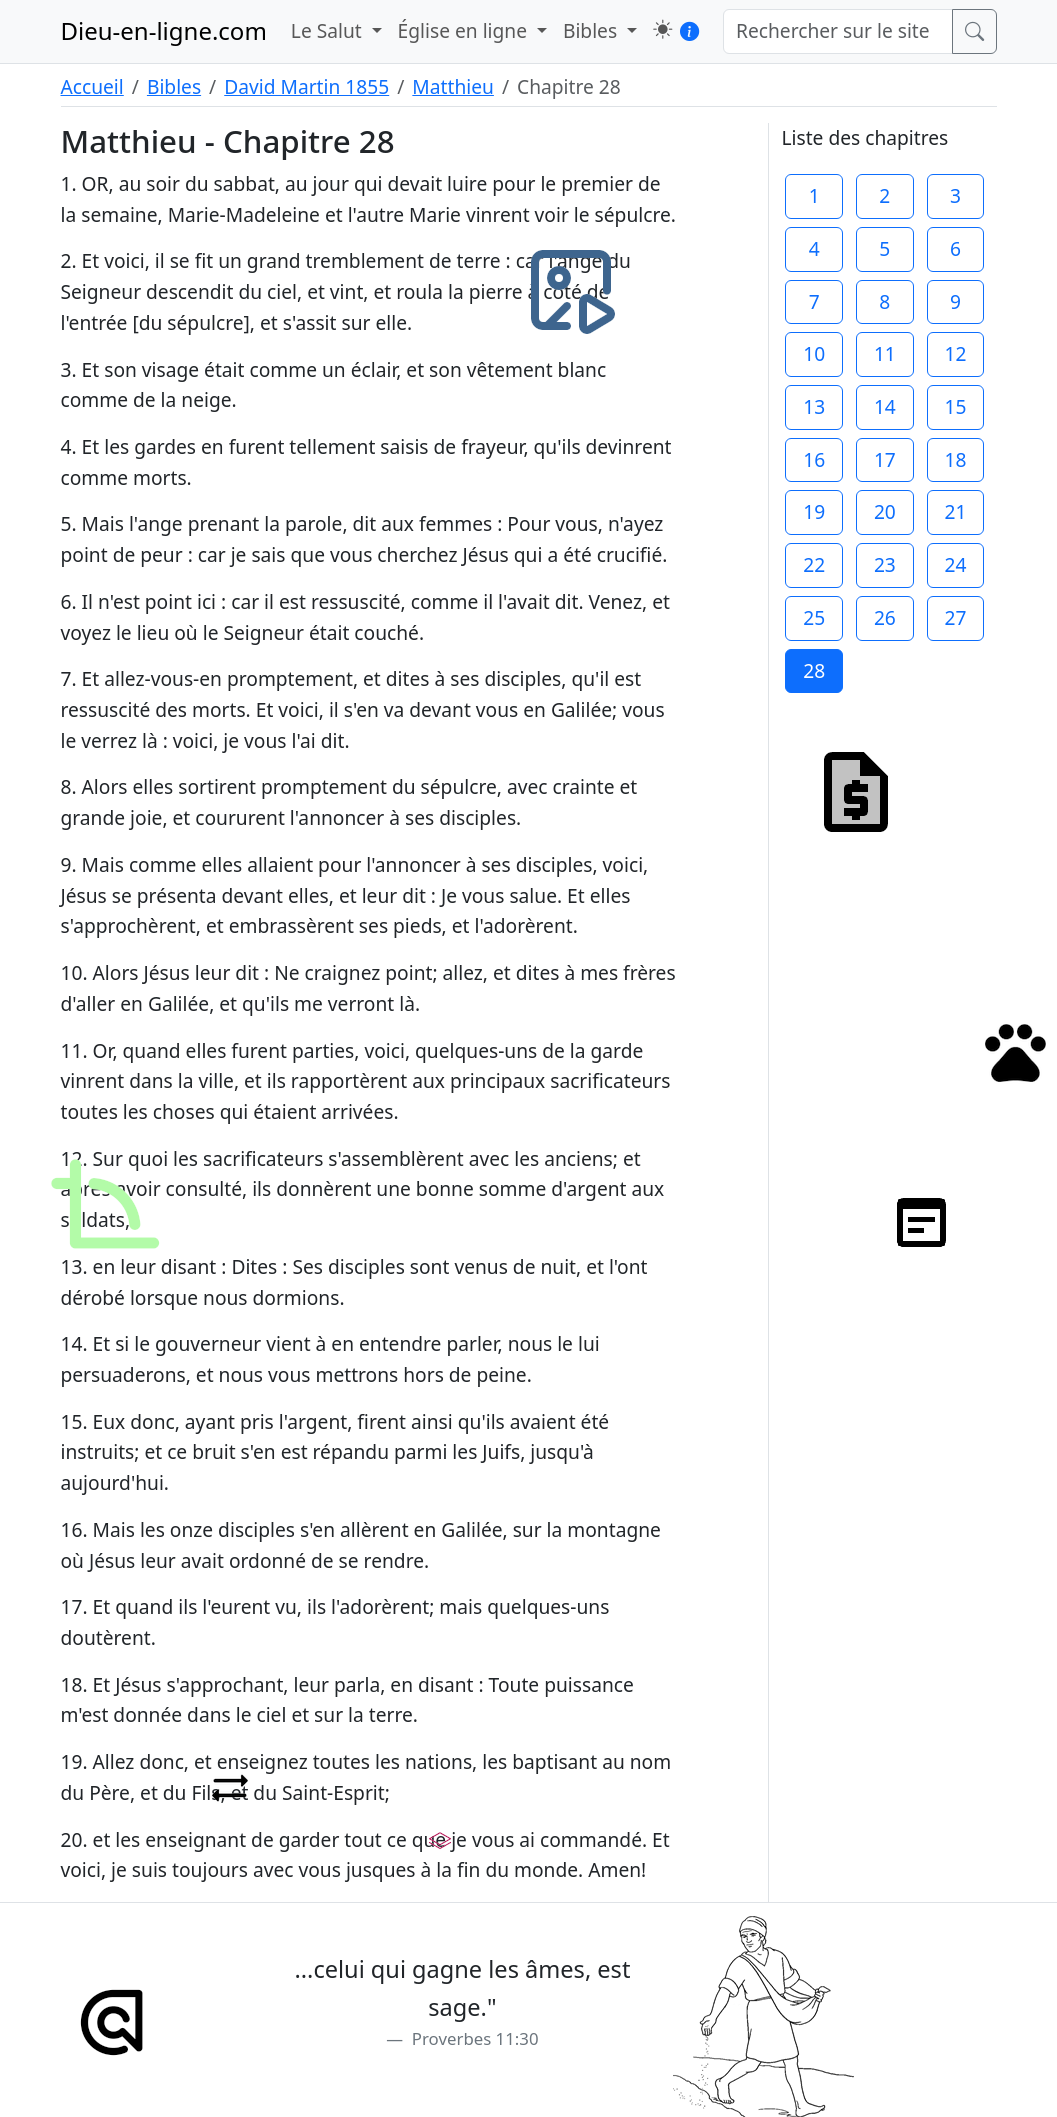 Image resolution: width=1057 pixels, height=2117 pixels. Describe the element at coordinates (230, 1788) in the screenshot. I see `sync data between devices or accounts` at that location.